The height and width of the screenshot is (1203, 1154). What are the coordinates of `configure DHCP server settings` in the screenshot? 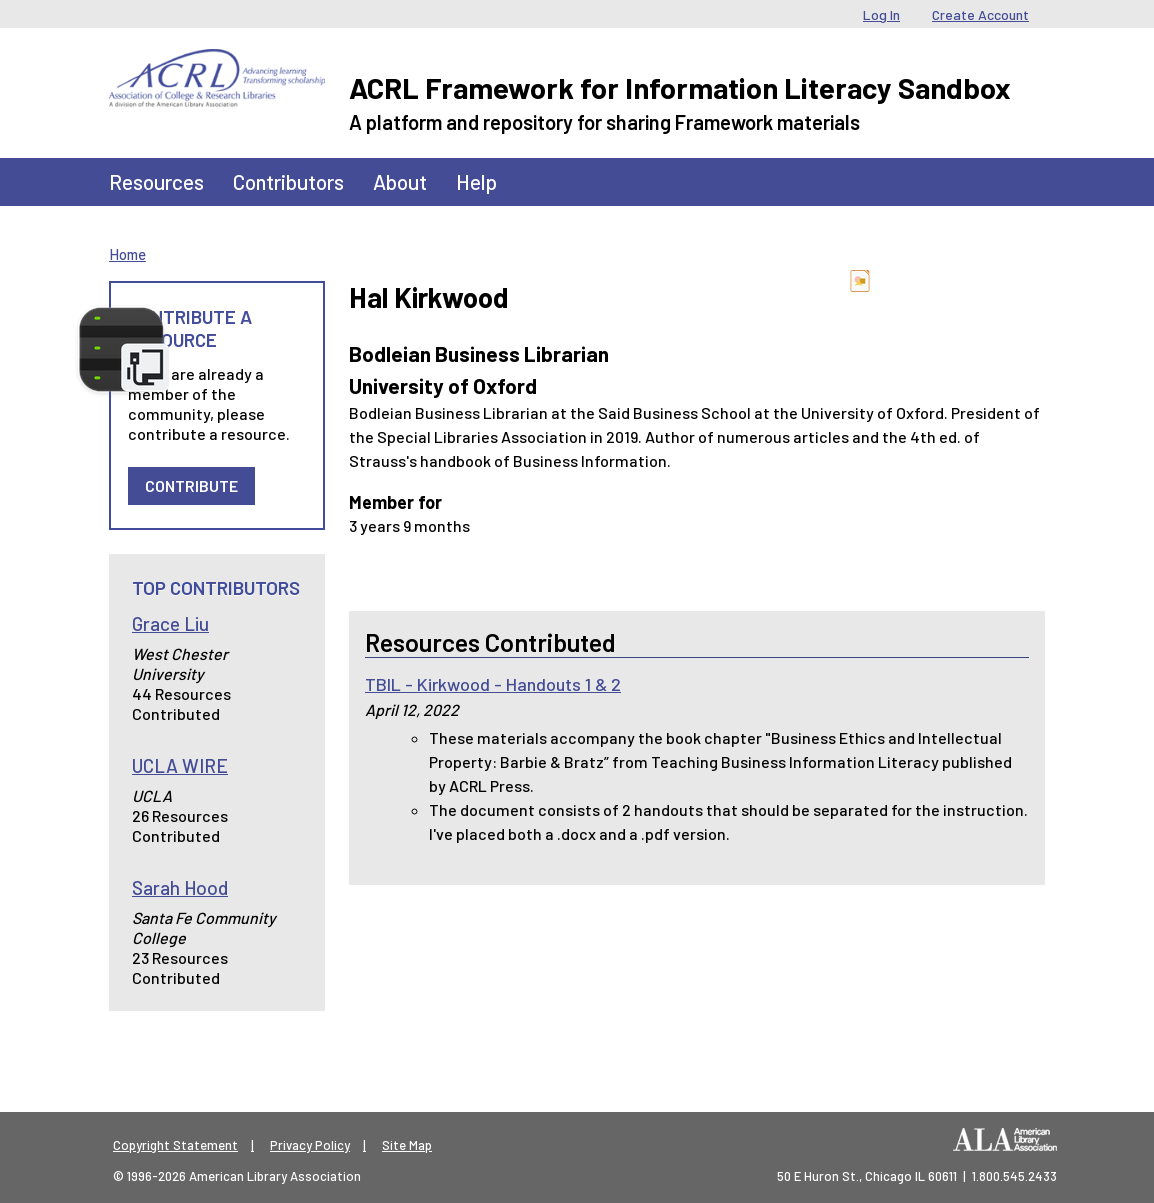 It's located at (122, 351).